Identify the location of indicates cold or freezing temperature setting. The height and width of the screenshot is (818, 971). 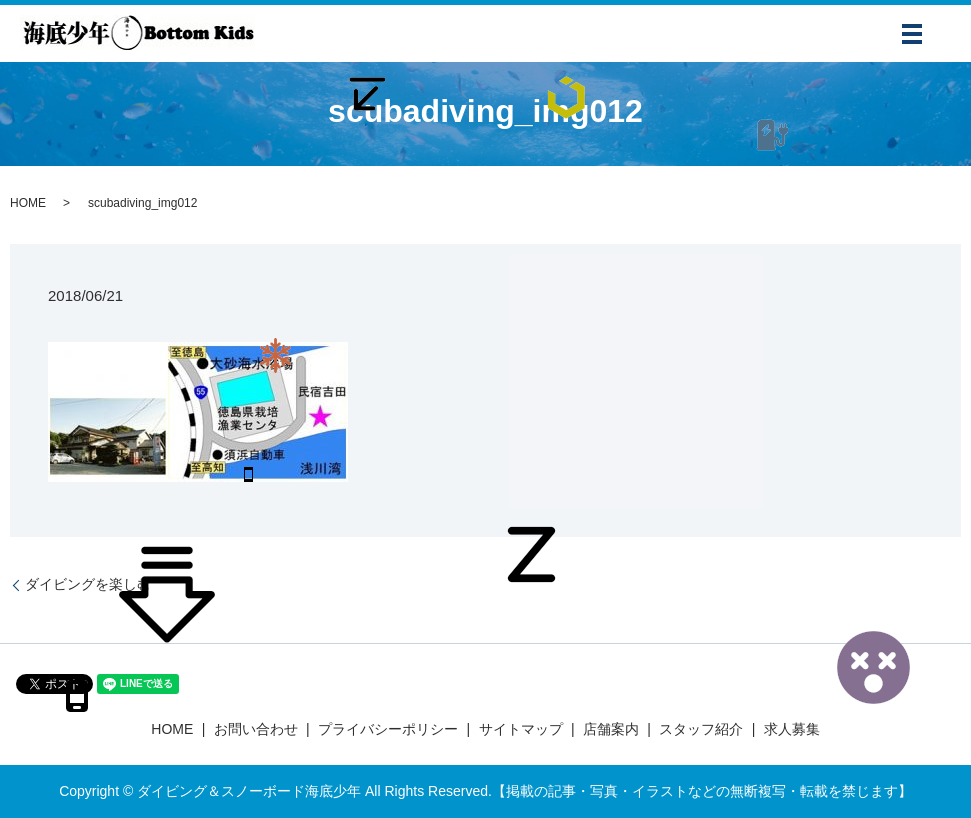
(275, 355).